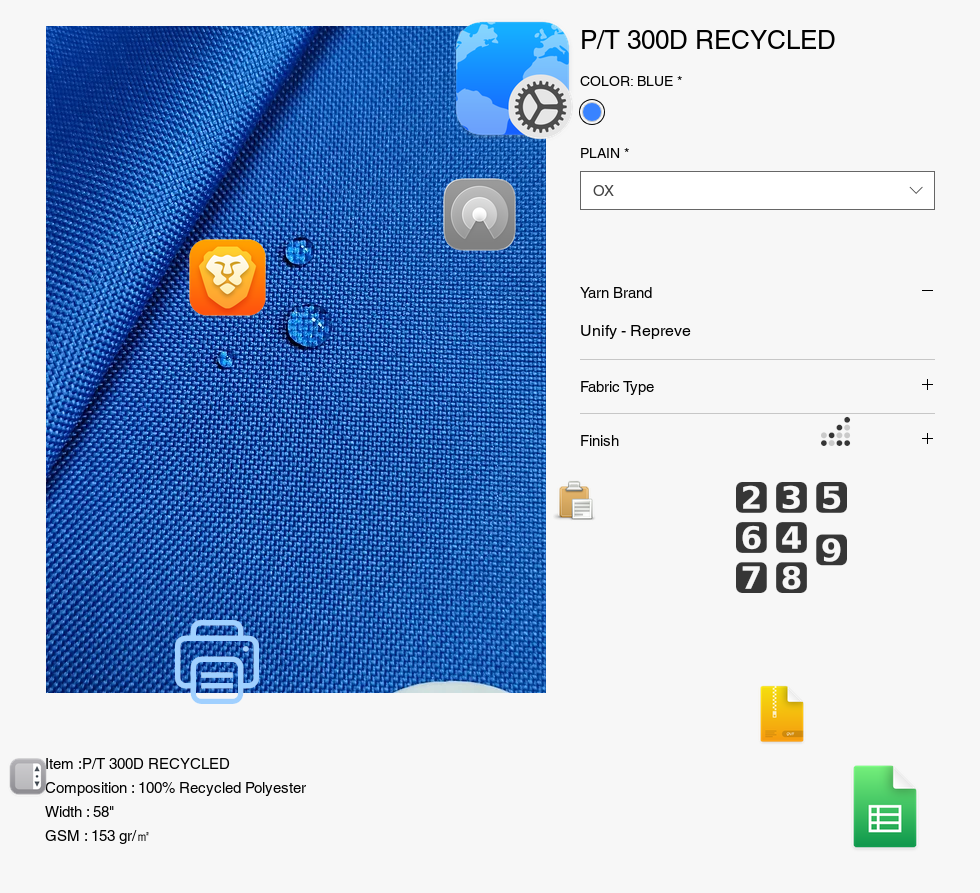 This screenshot has height=893, width=980. Describe the element at coordinates (217, 662) in the screenshot. I see `print the current document` at that location.